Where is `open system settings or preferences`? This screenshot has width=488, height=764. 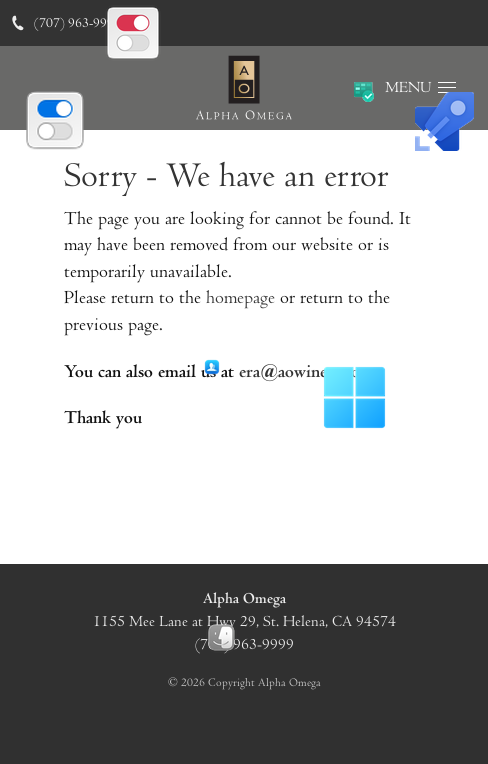
open system settings or preferences is located at coordinates (55, 120).